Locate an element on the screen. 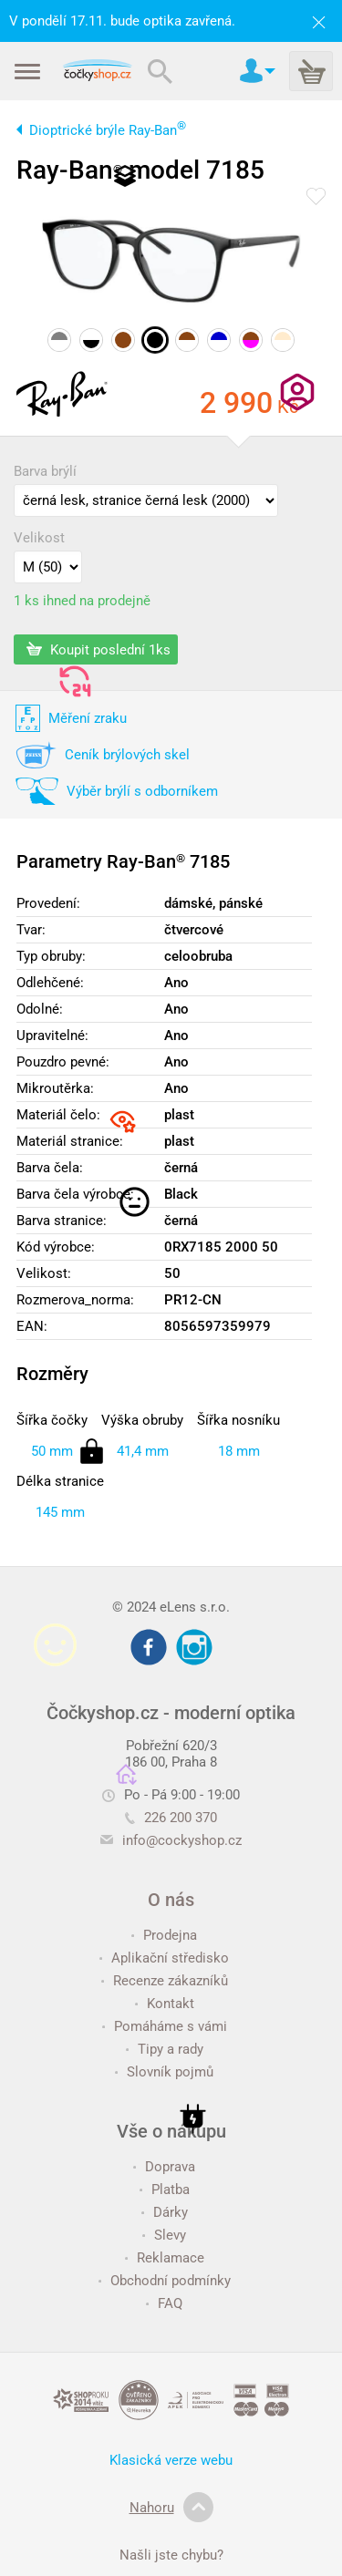  download home data or settings is located at coordinates (126, 1774).